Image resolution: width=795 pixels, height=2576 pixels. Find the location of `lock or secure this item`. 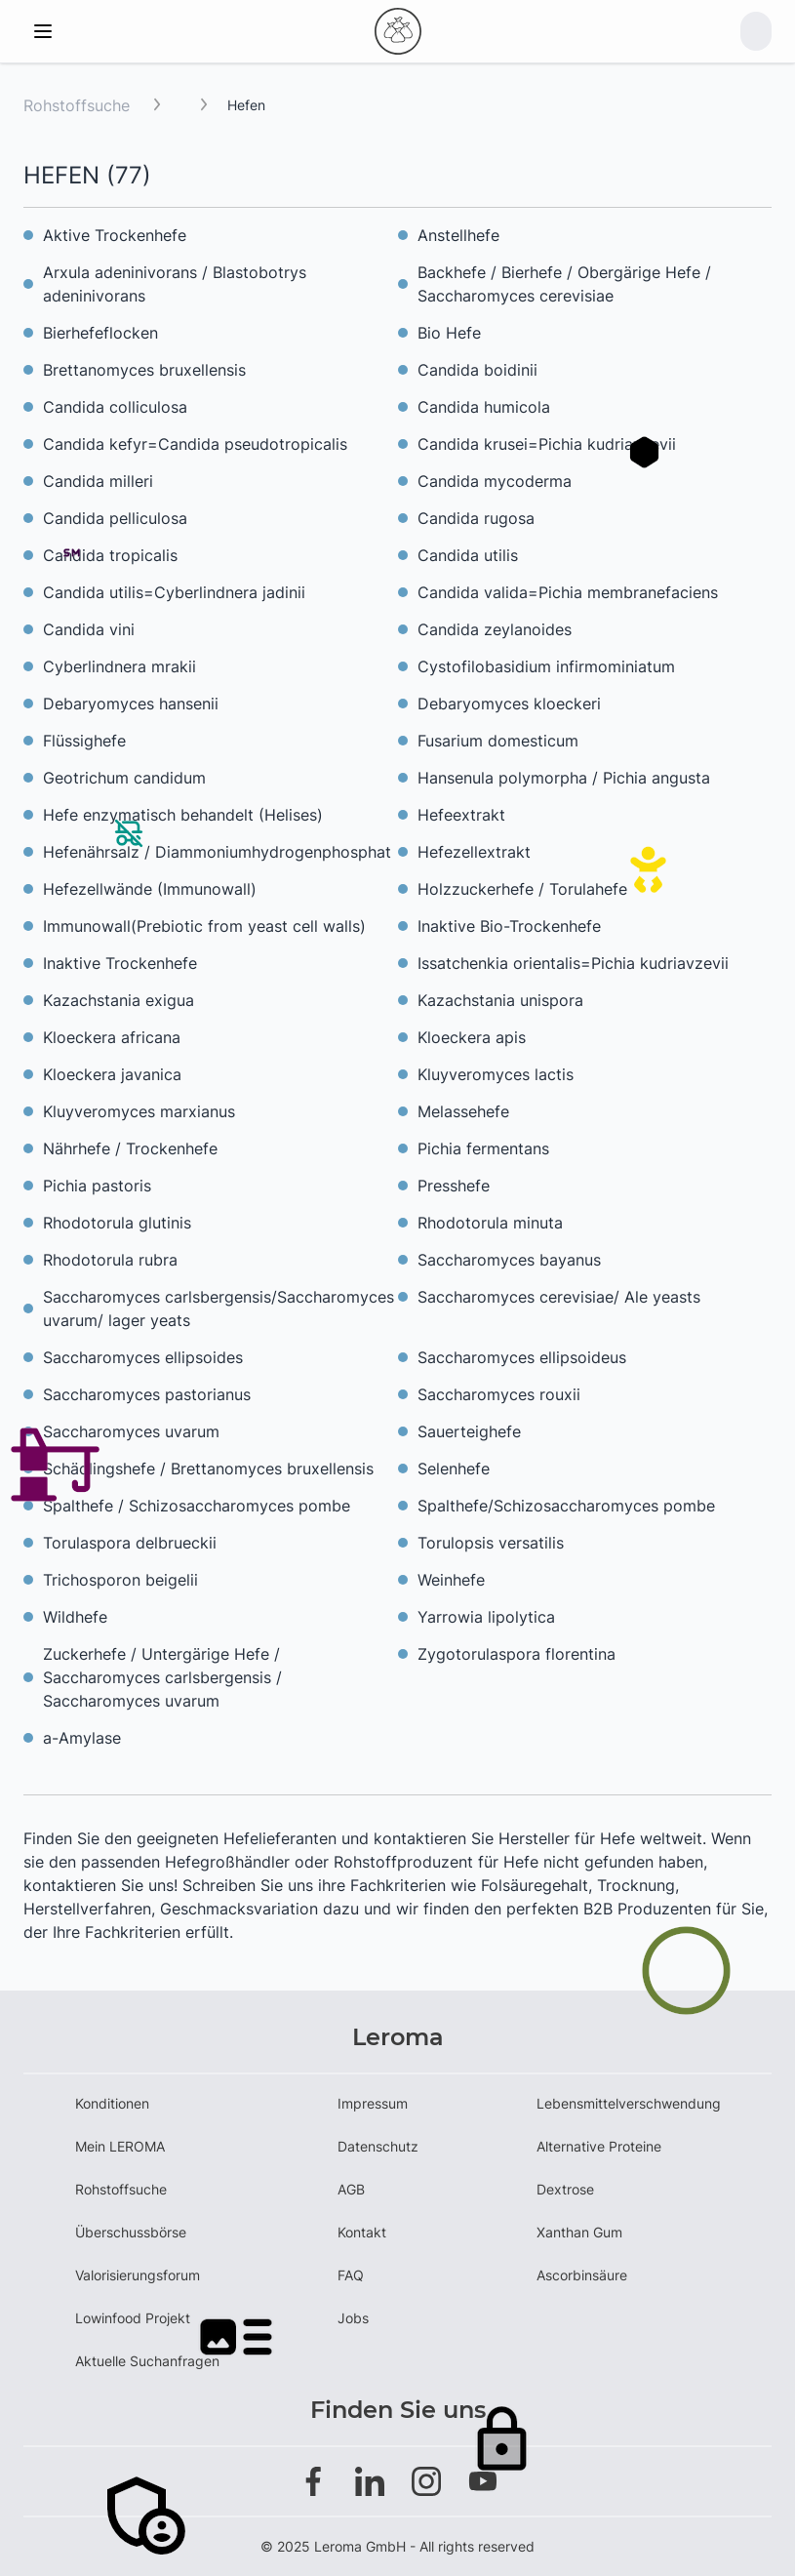

lock or secure this item is located at coordinates (501, 2439).